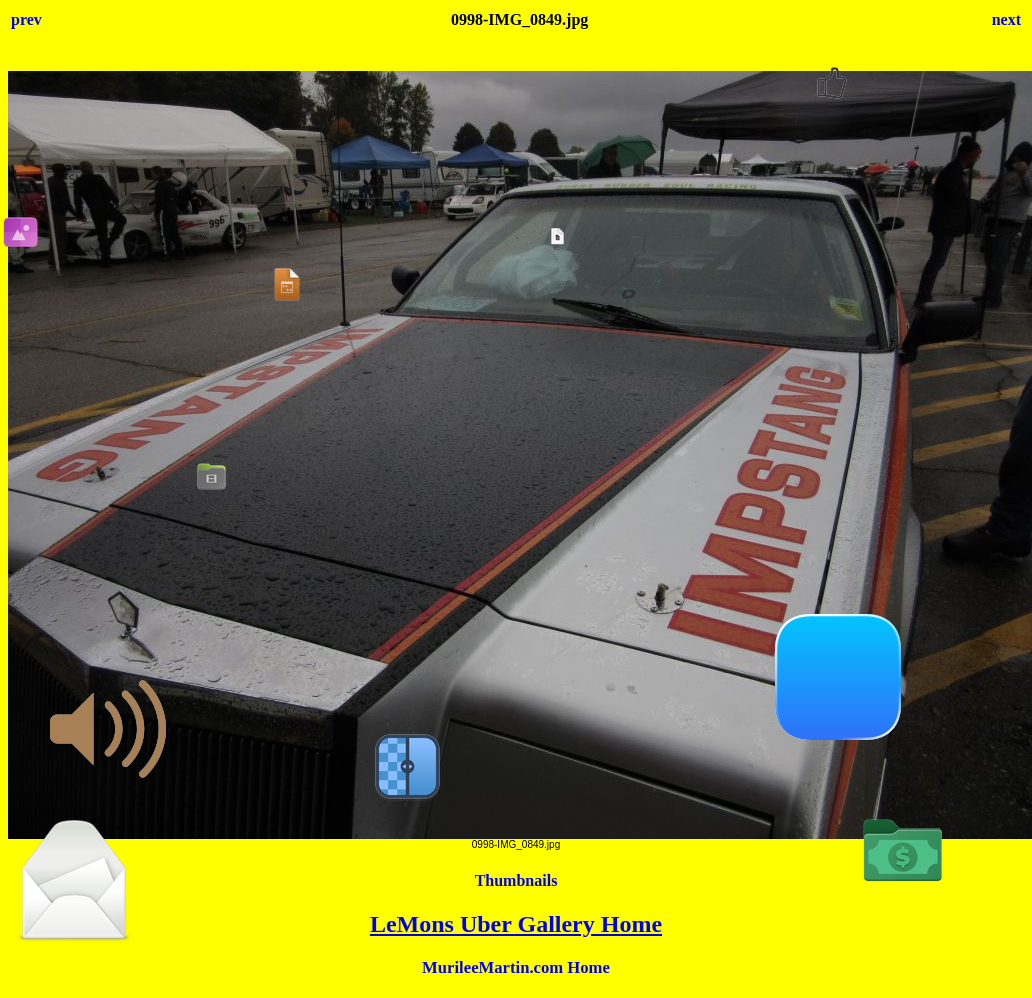  Describe the element at coordinates (211, 476) in the screenshot. I see `open your videos folder` at that location.